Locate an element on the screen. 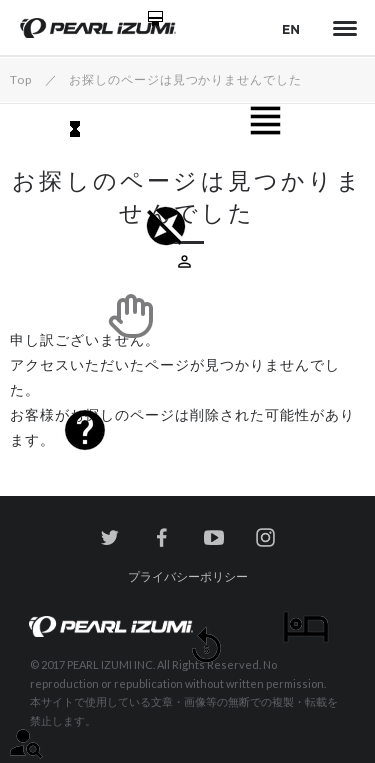 Image resolution: width=375 pixels, height=763 pixels. open navigation menu is located at coordinates (265, 120).